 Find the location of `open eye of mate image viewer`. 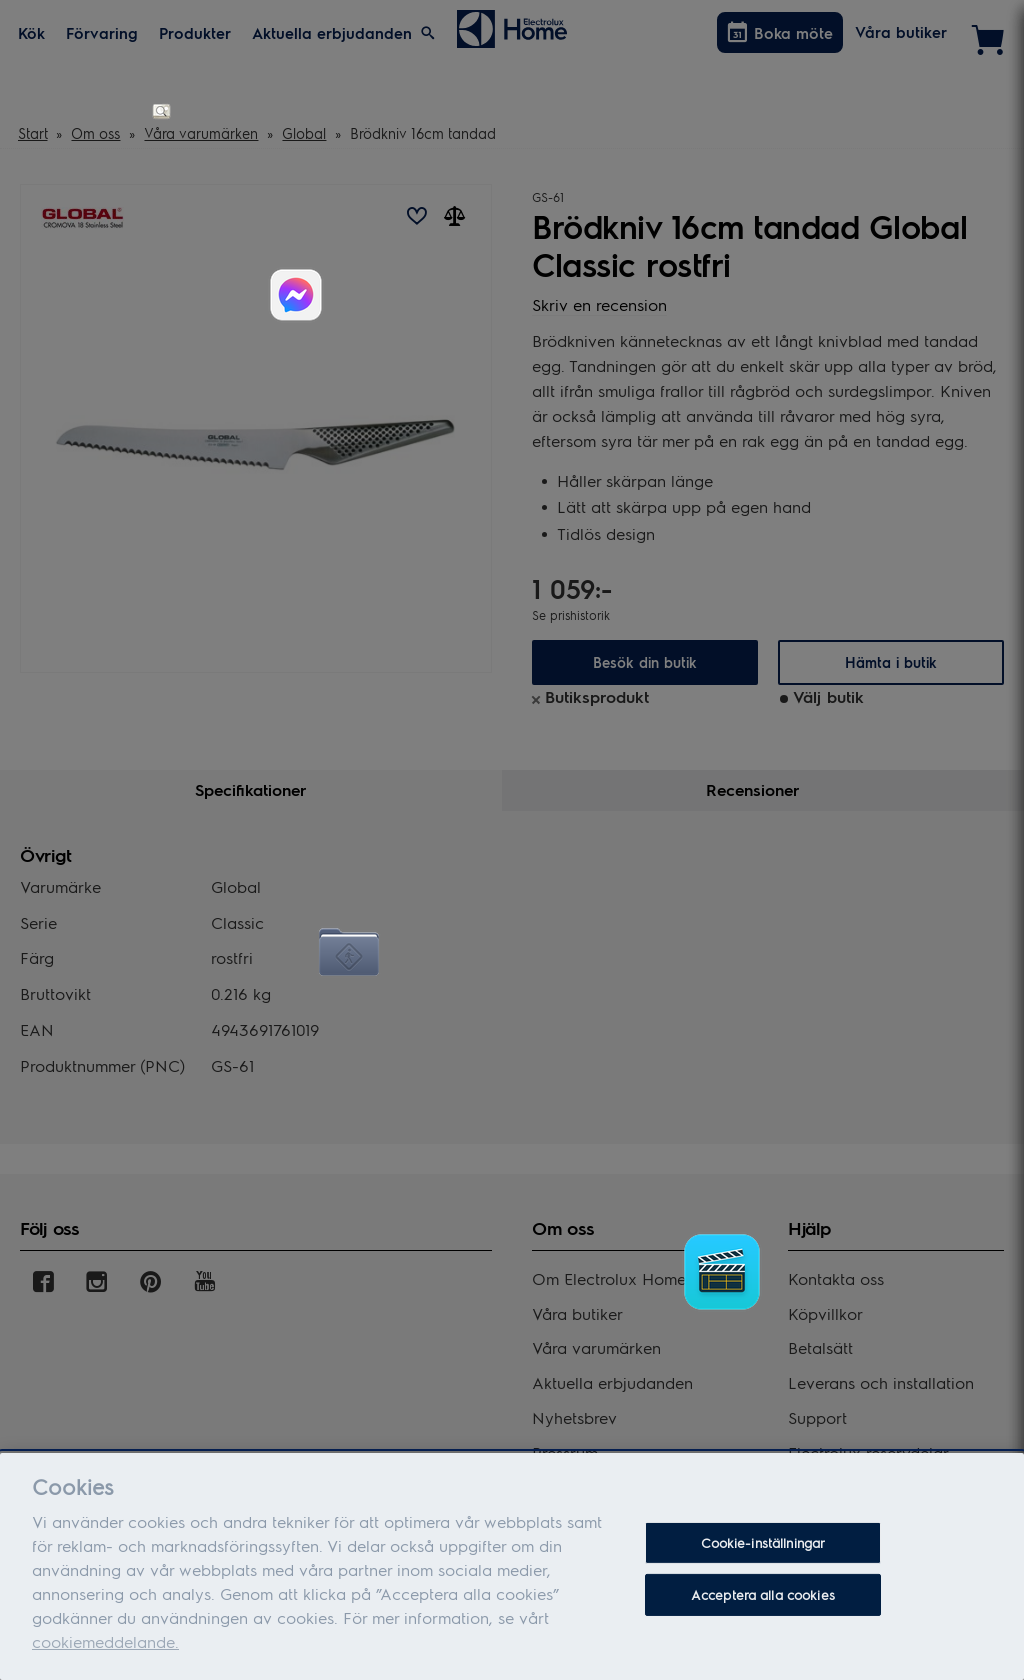

open eye of mate image viewer is located at coordinates (161, 111).